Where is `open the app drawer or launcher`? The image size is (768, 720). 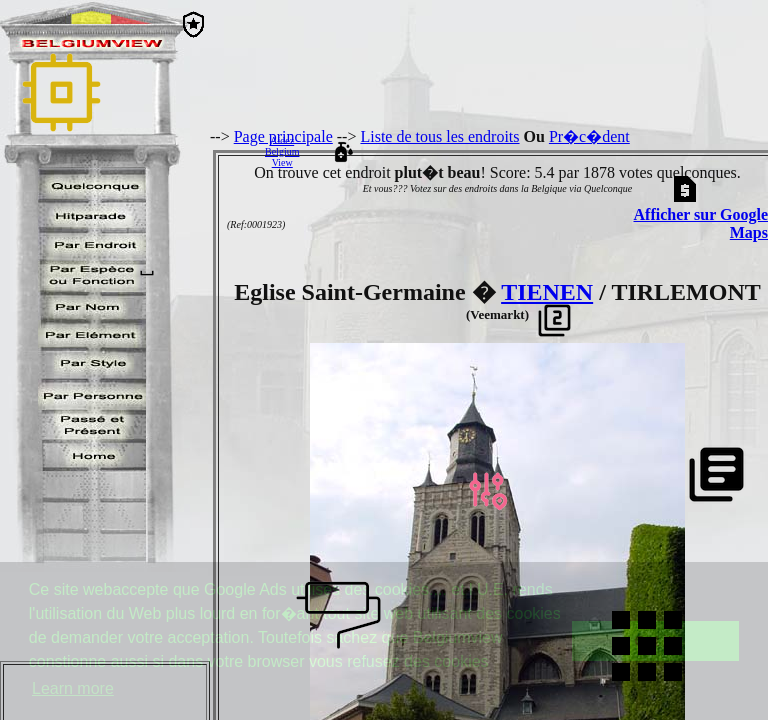 open the app drawer or launcher is located at coordinates (647, 646).